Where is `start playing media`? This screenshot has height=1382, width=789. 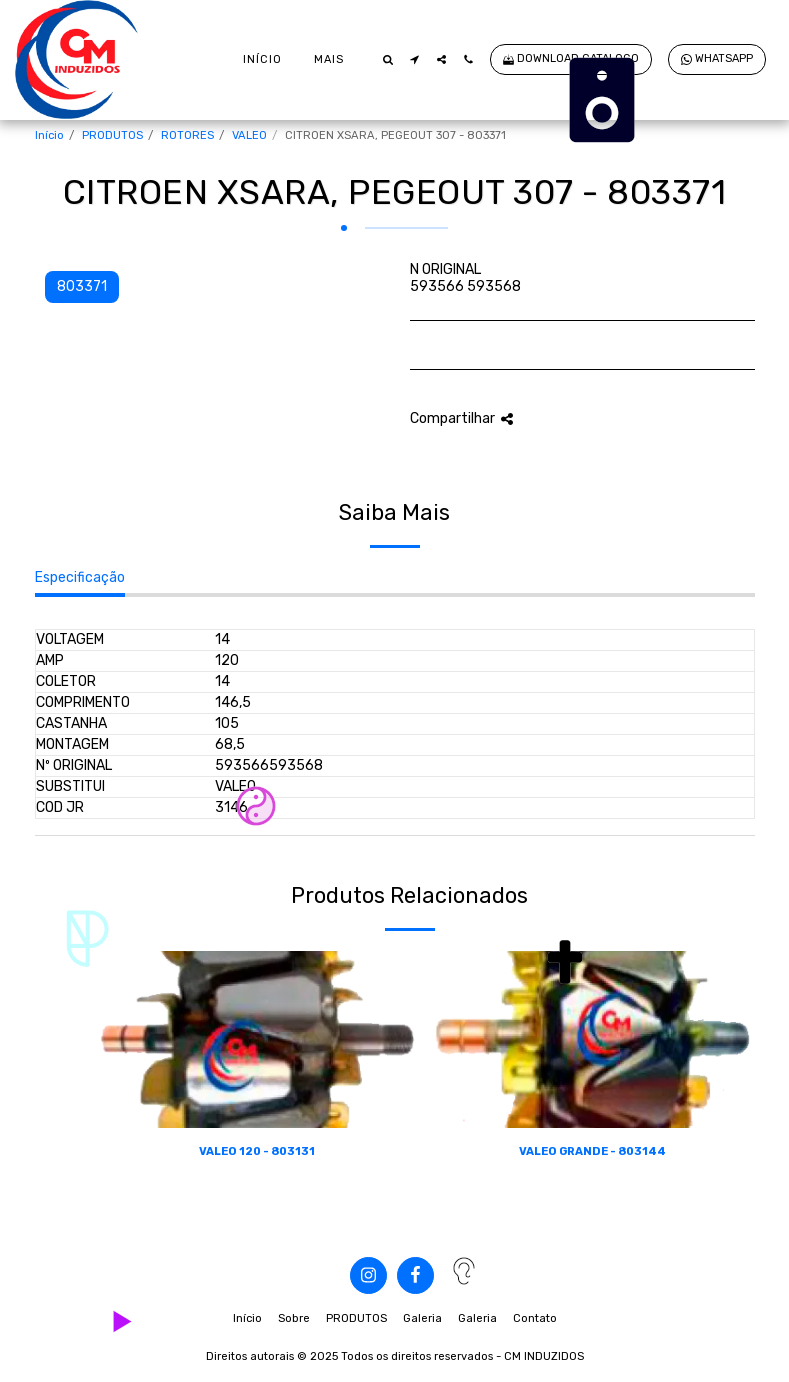
start playing media is located at coordinates (122, 1321).